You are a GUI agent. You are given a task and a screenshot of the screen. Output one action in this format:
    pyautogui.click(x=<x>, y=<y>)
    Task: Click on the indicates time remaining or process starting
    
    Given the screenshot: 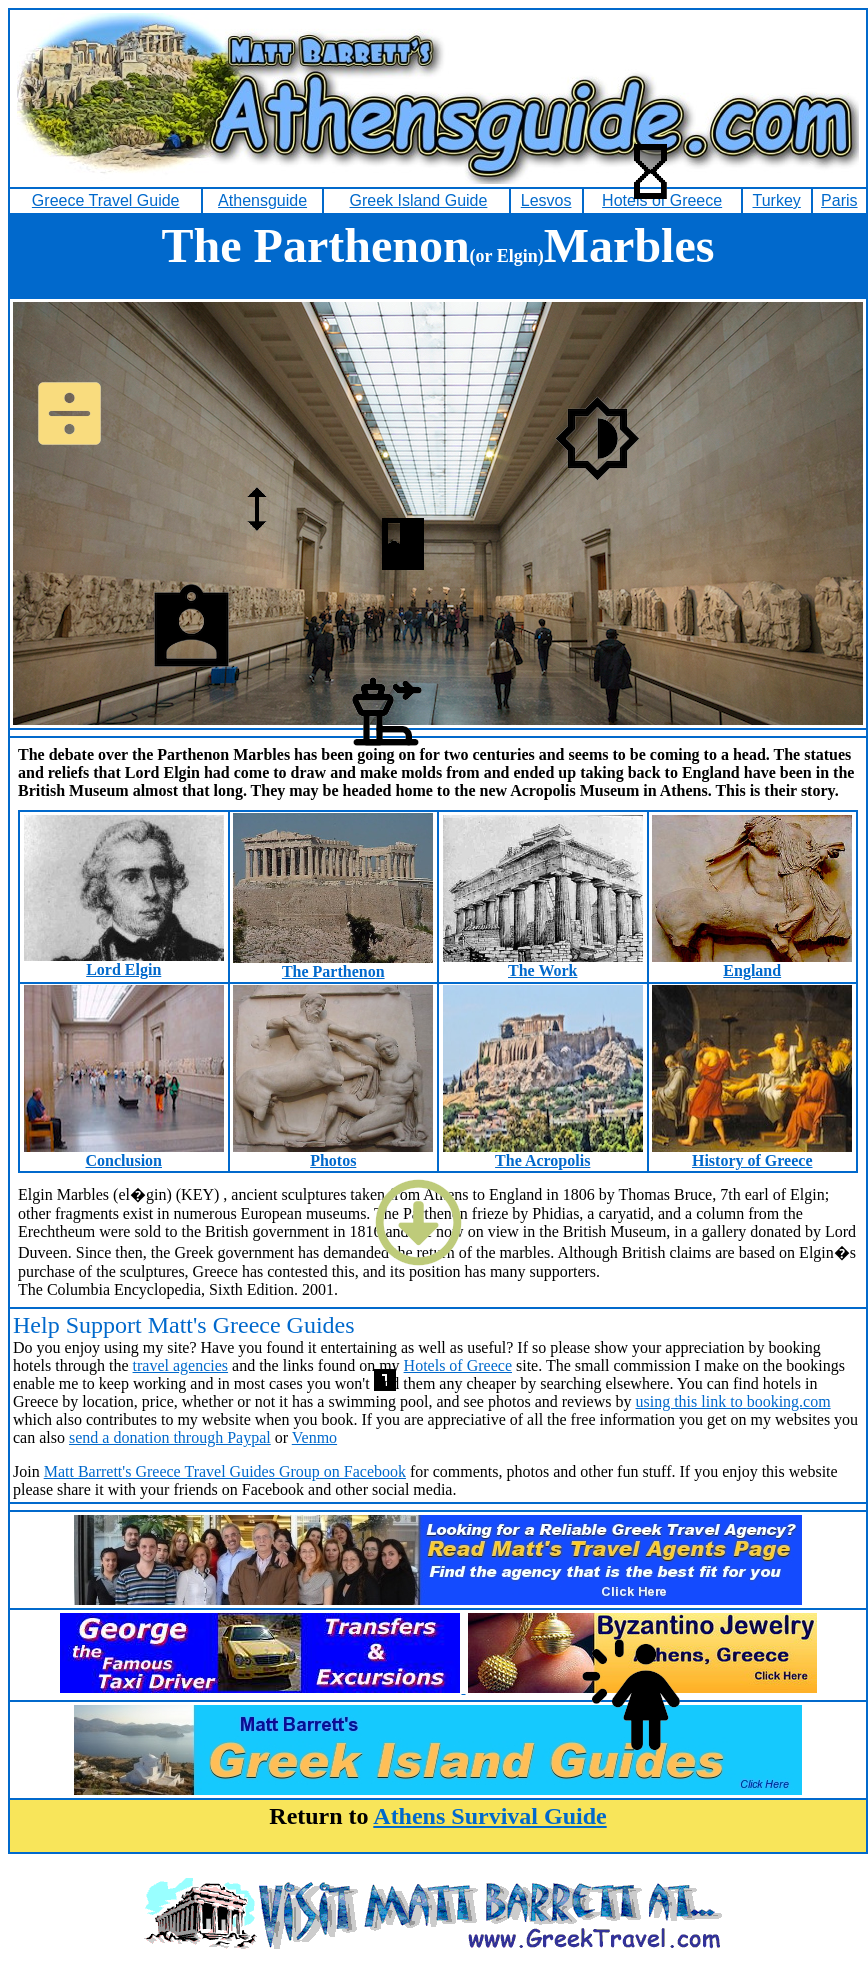 What is the action you would take?
    pyautogui.click(x=650, y=171)
    